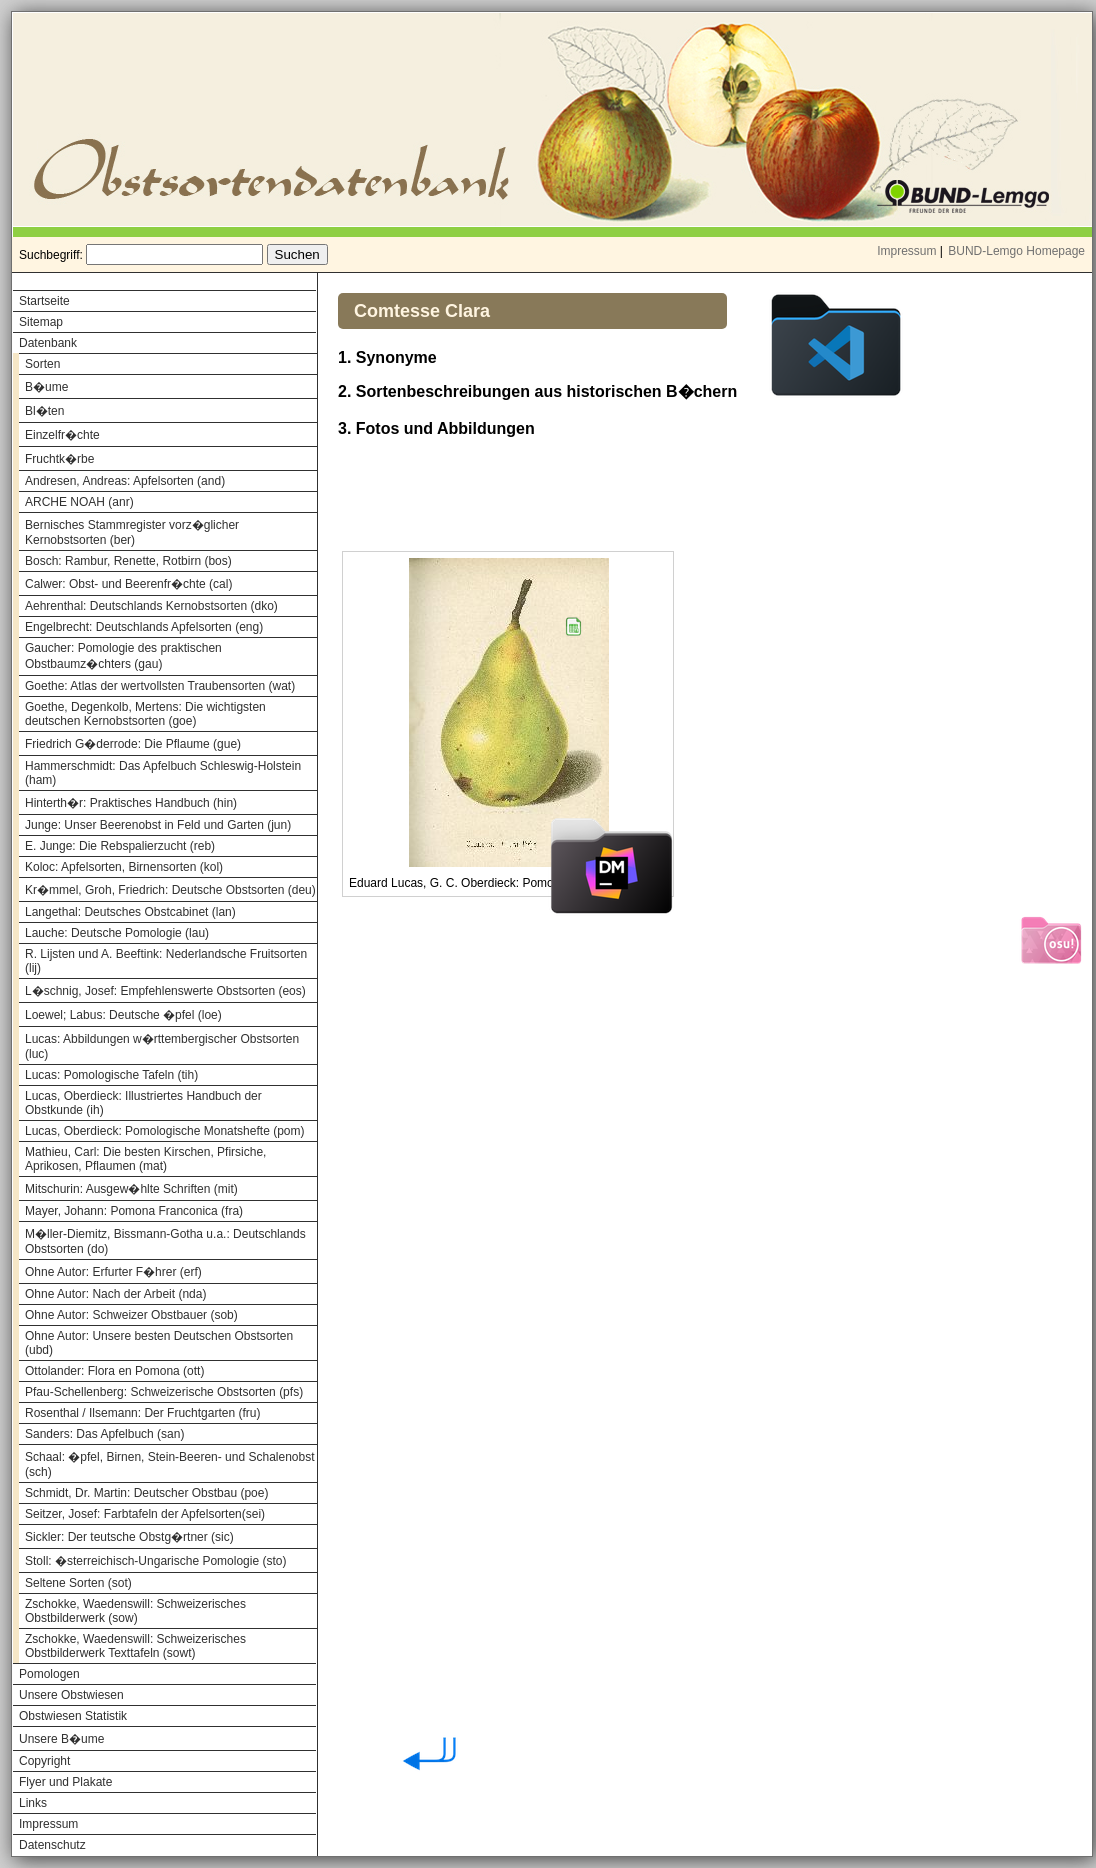 This screenshot has width=1096, height=1868. I want to click on open JetBrains dotMemory project folder, so click(611, 869).